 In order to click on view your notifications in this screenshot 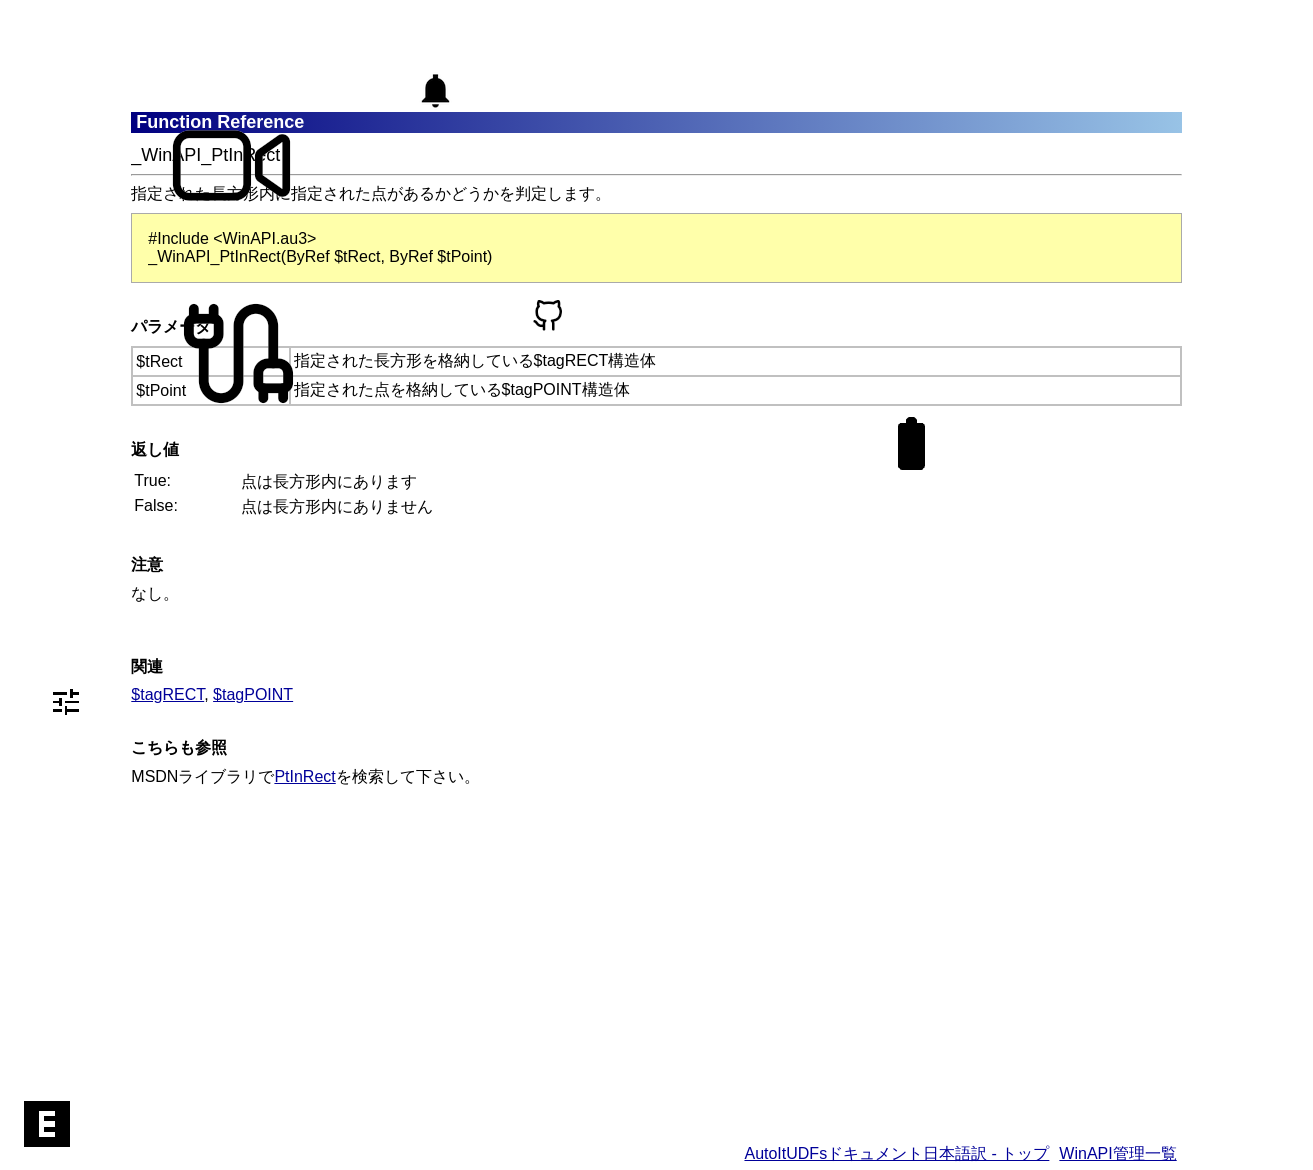, I will do `click(435, 90)`.